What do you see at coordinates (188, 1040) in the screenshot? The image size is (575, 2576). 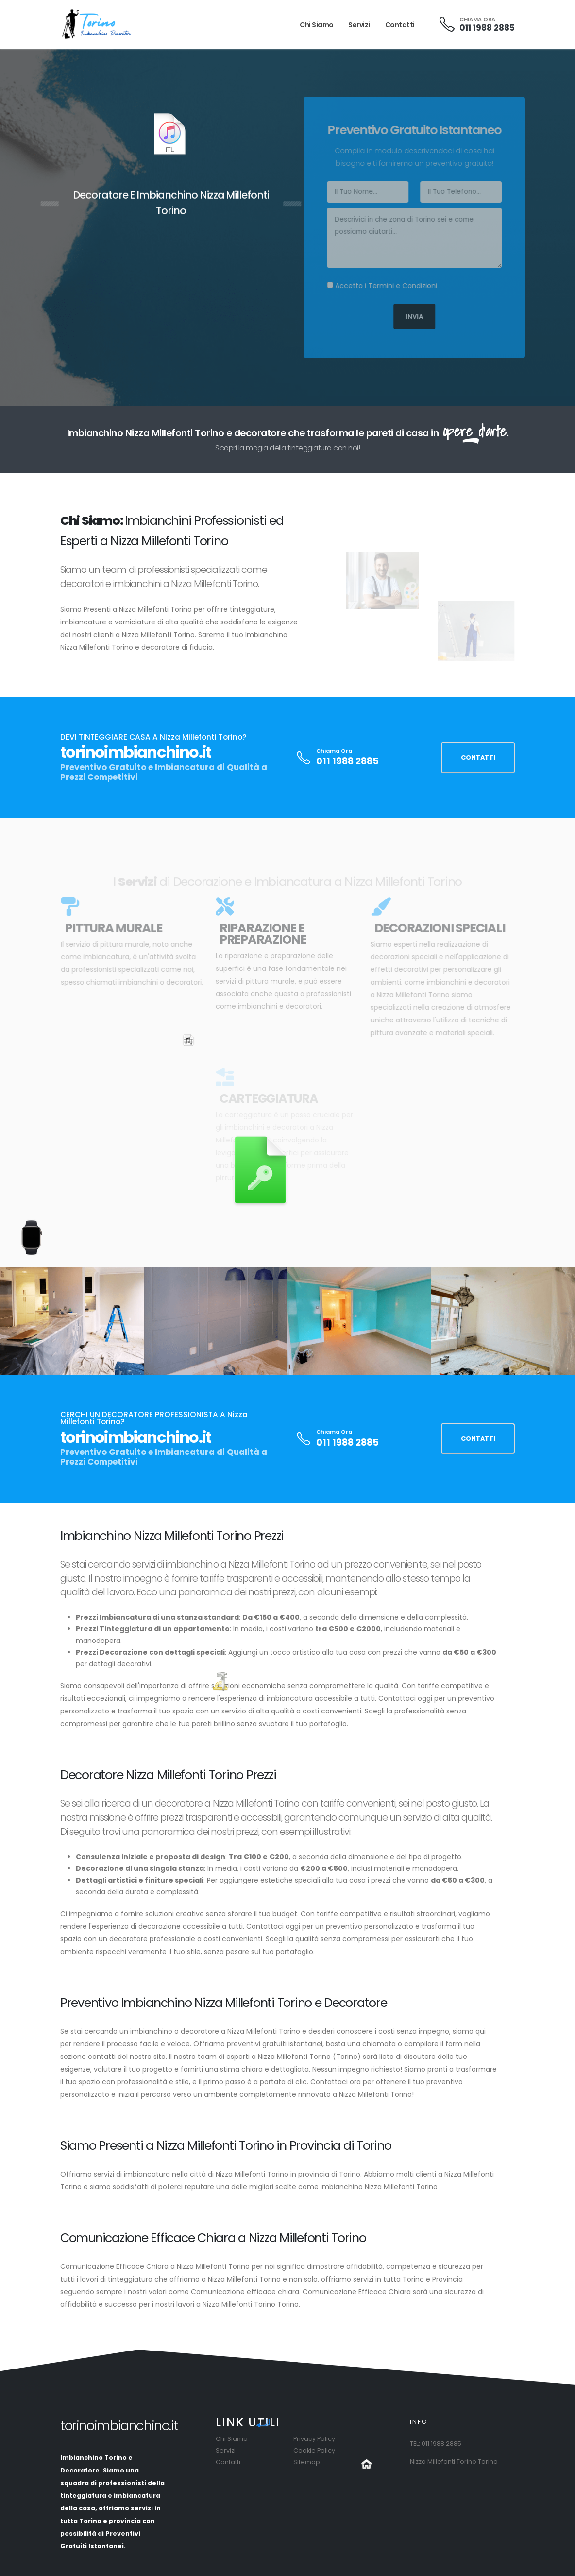 I see `an eMelody ringtone file` at bounding box center [188, 1040].